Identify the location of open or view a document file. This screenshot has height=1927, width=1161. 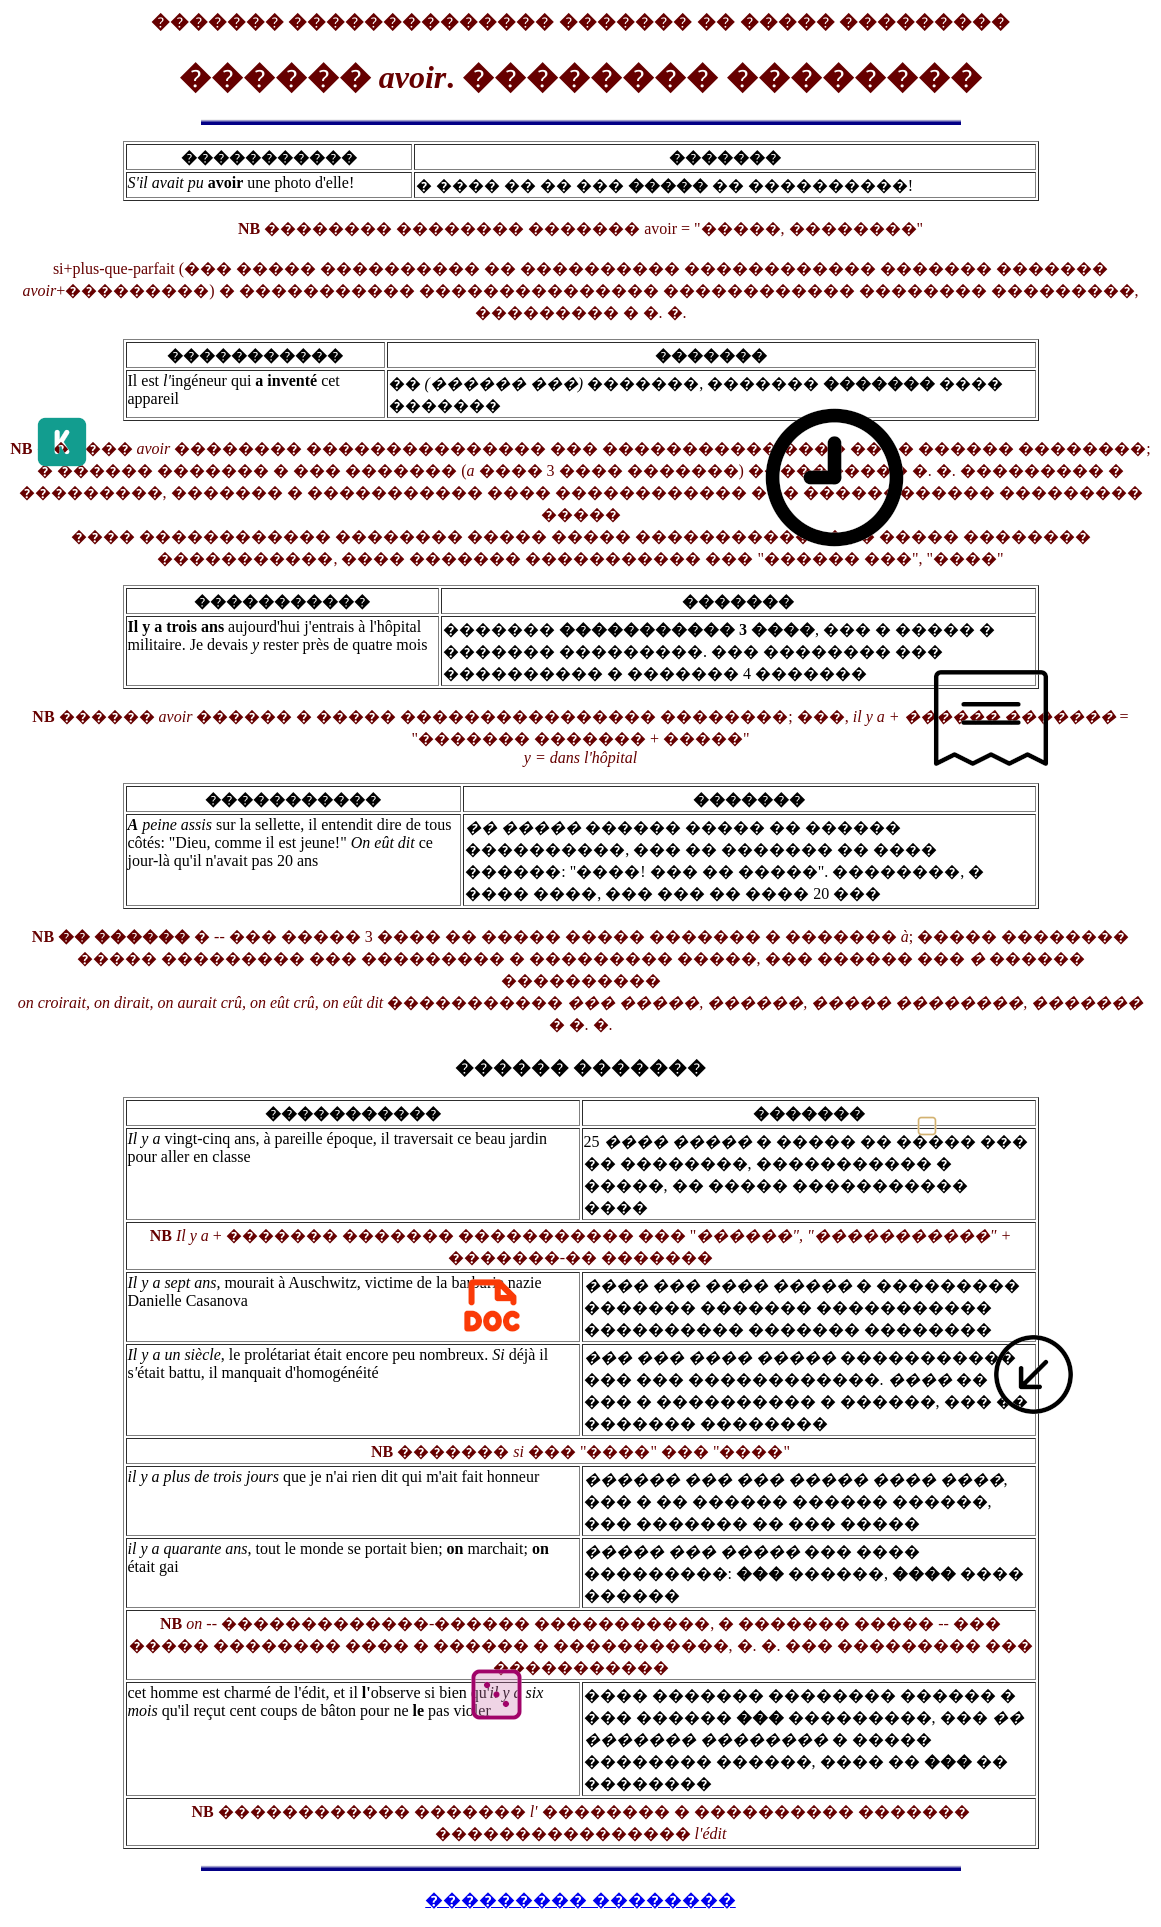
(492, 1307).